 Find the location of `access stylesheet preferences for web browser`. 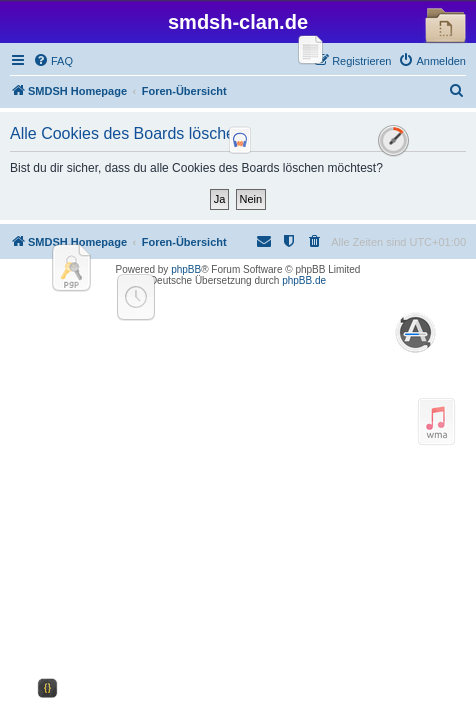

access stylesheet preferences for web browser is located at coordinates (47, 688).